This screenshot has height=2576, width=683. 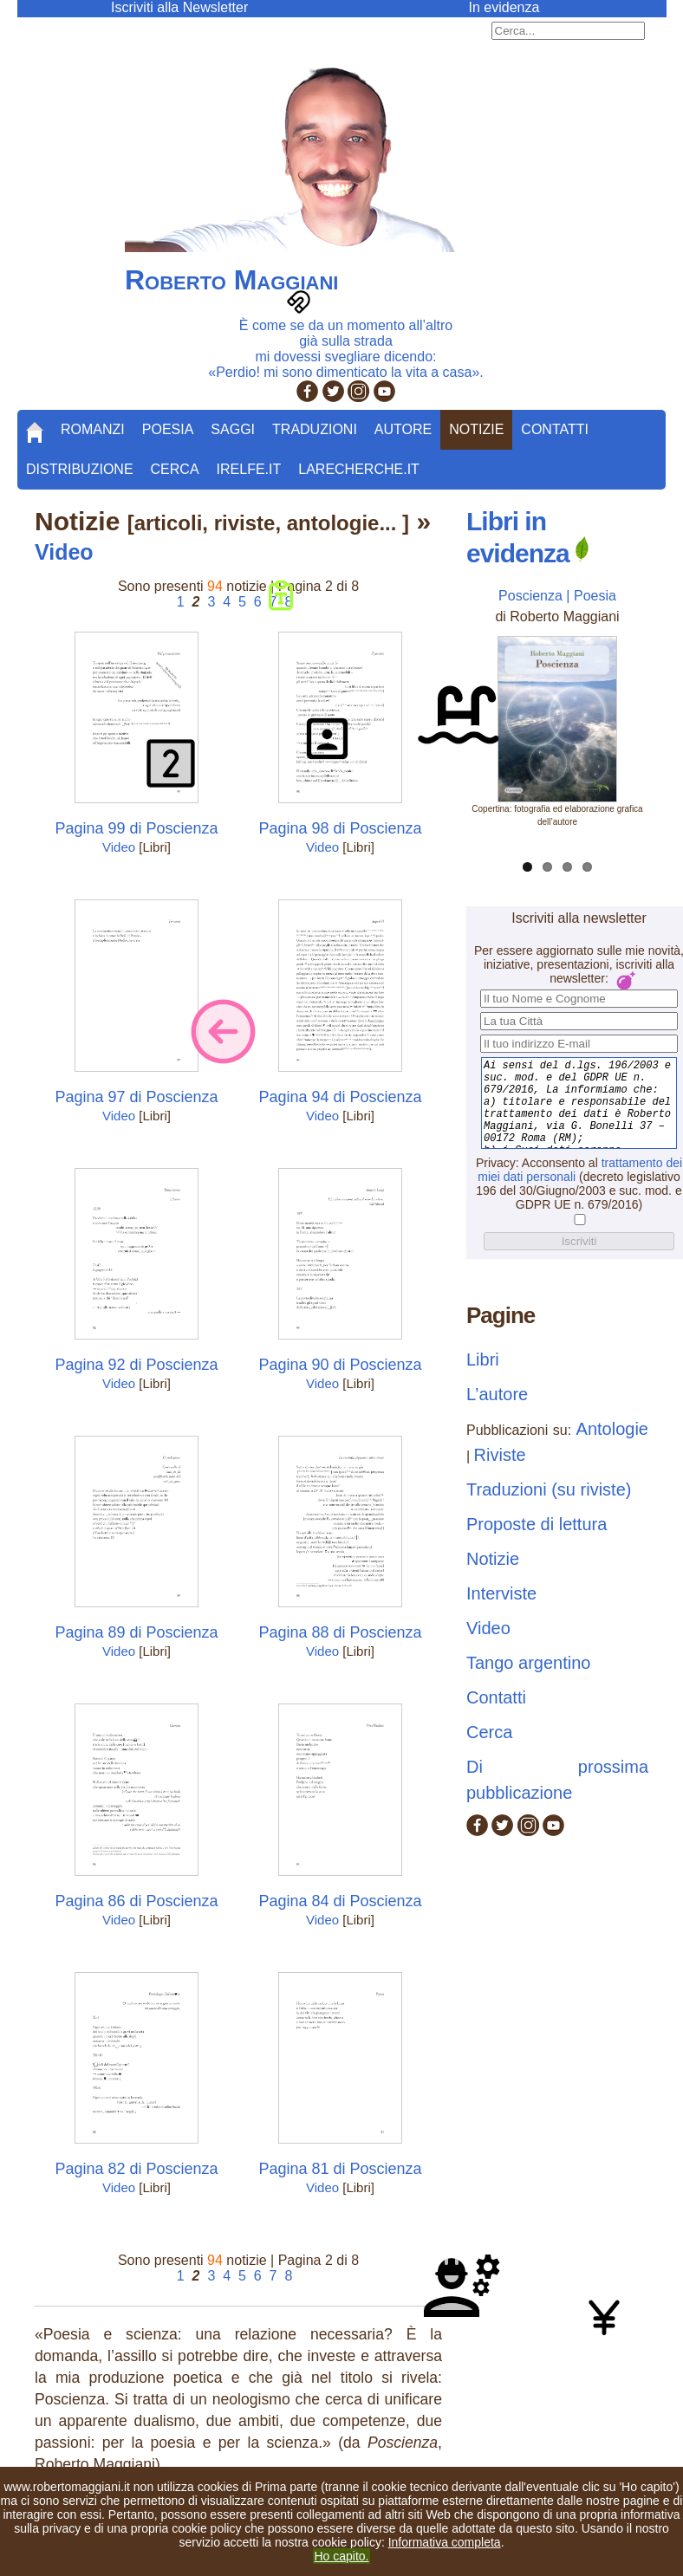 I want to click on access engineering or technical settings, so click(x=462, y=2286).